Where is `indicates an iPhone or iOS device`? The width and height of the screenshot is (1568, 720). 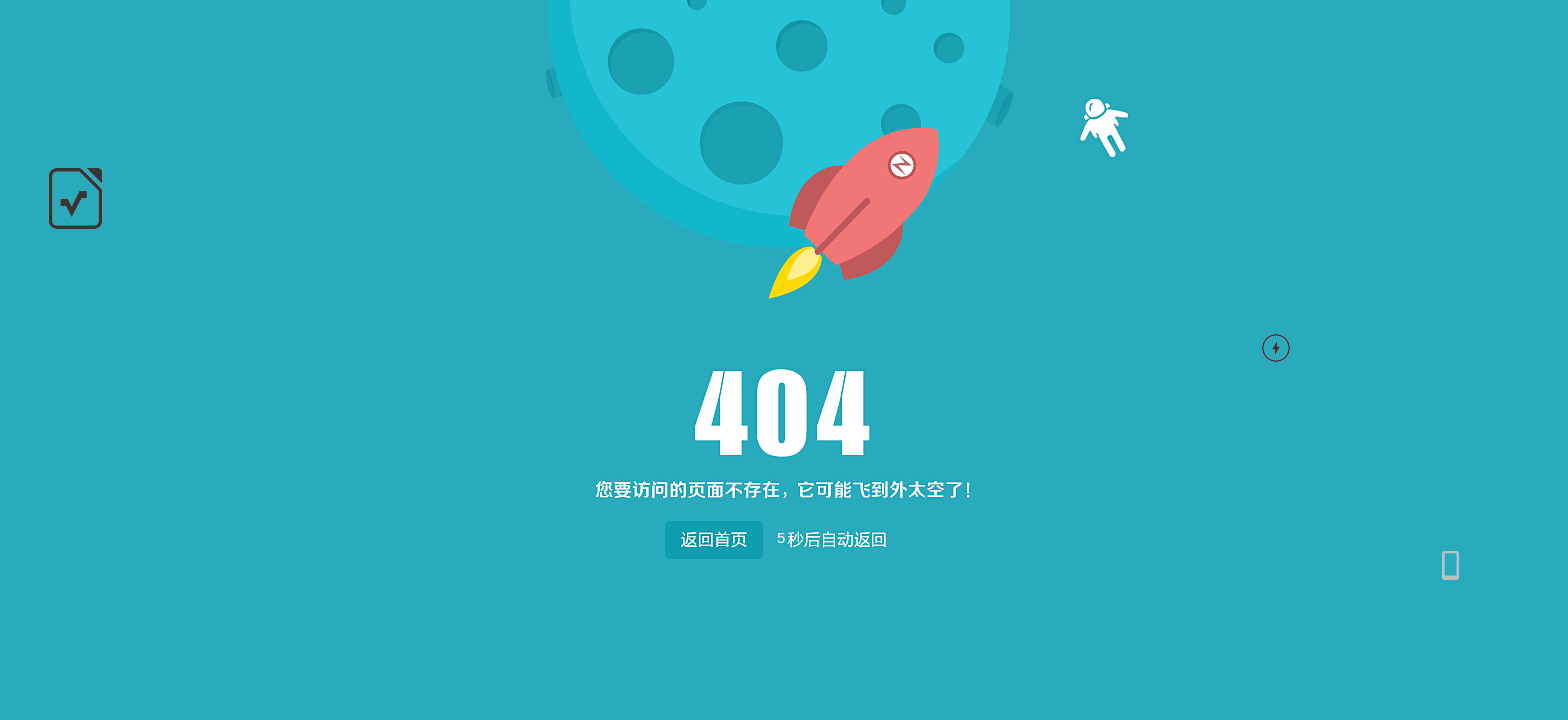 indicates an iPhone or iOS device is located at coordinates (1450, 565).